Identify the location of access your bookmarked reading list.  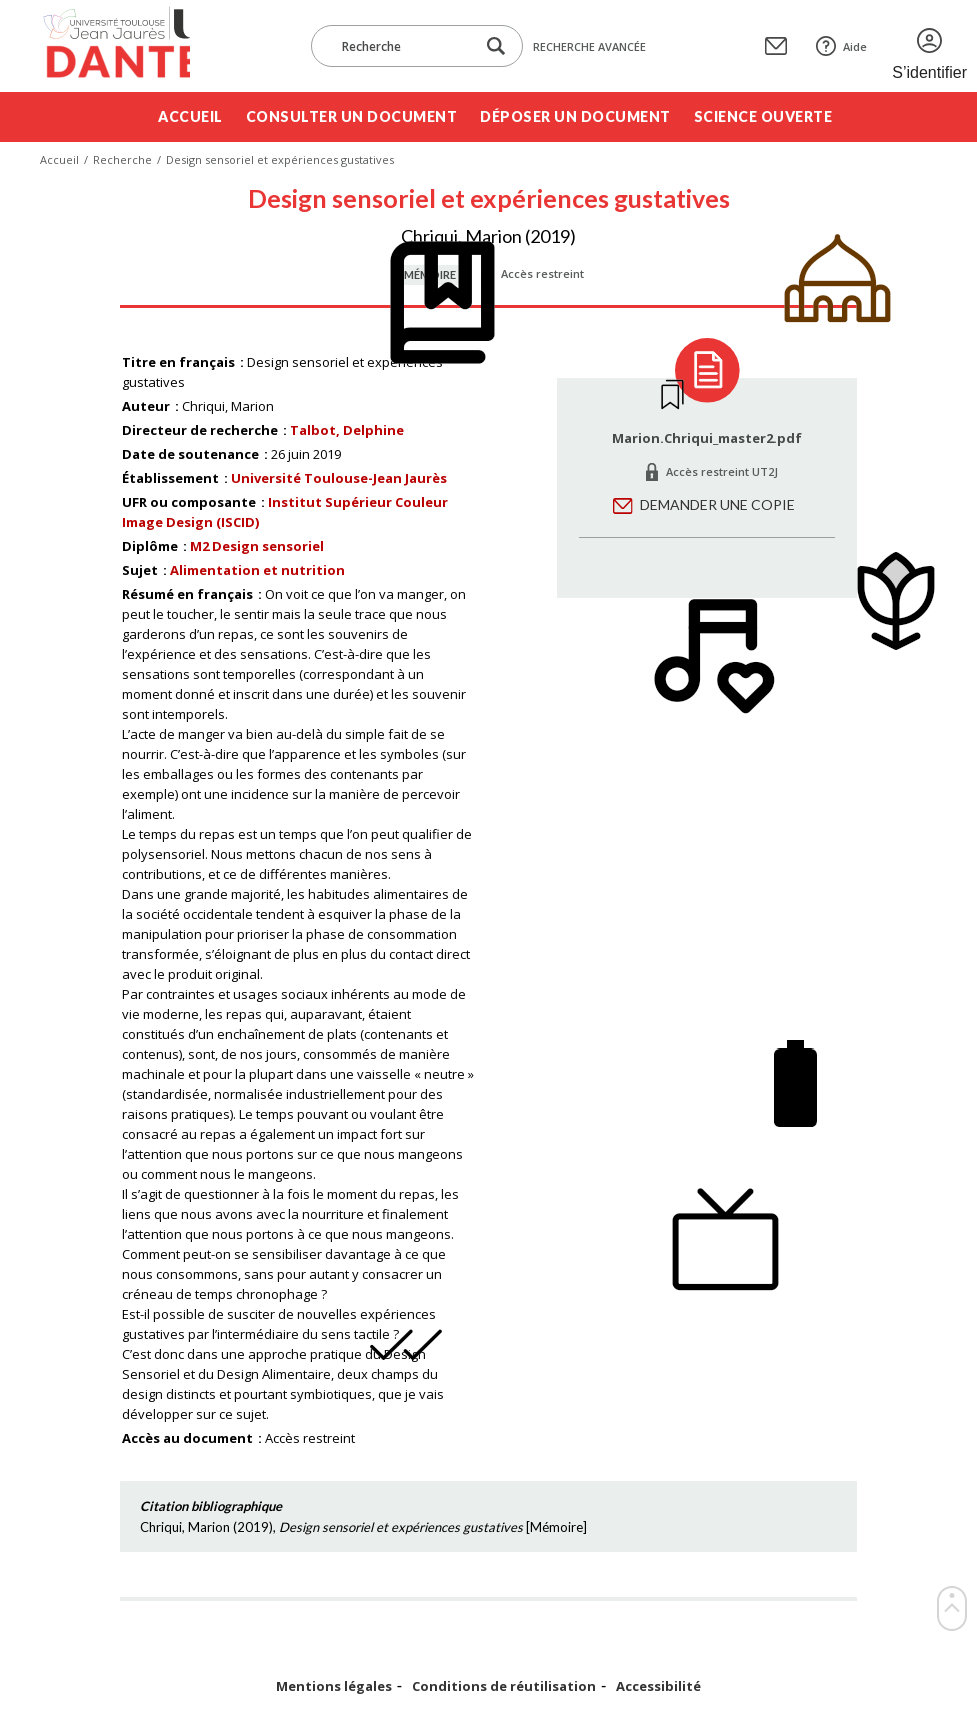
(442, 302).